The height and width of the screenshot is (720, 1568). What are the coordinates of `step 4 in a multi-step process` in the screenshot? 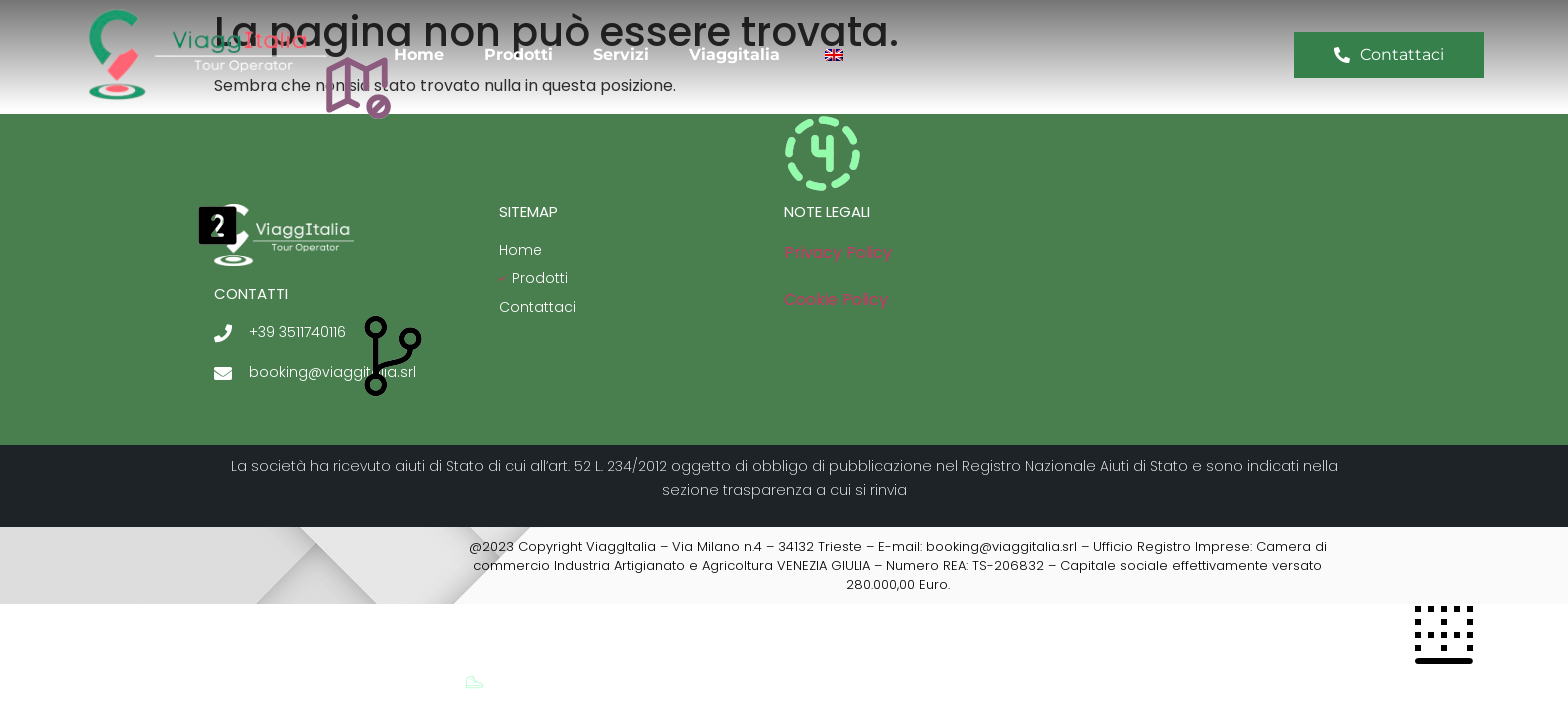 It's located at (822, 153).